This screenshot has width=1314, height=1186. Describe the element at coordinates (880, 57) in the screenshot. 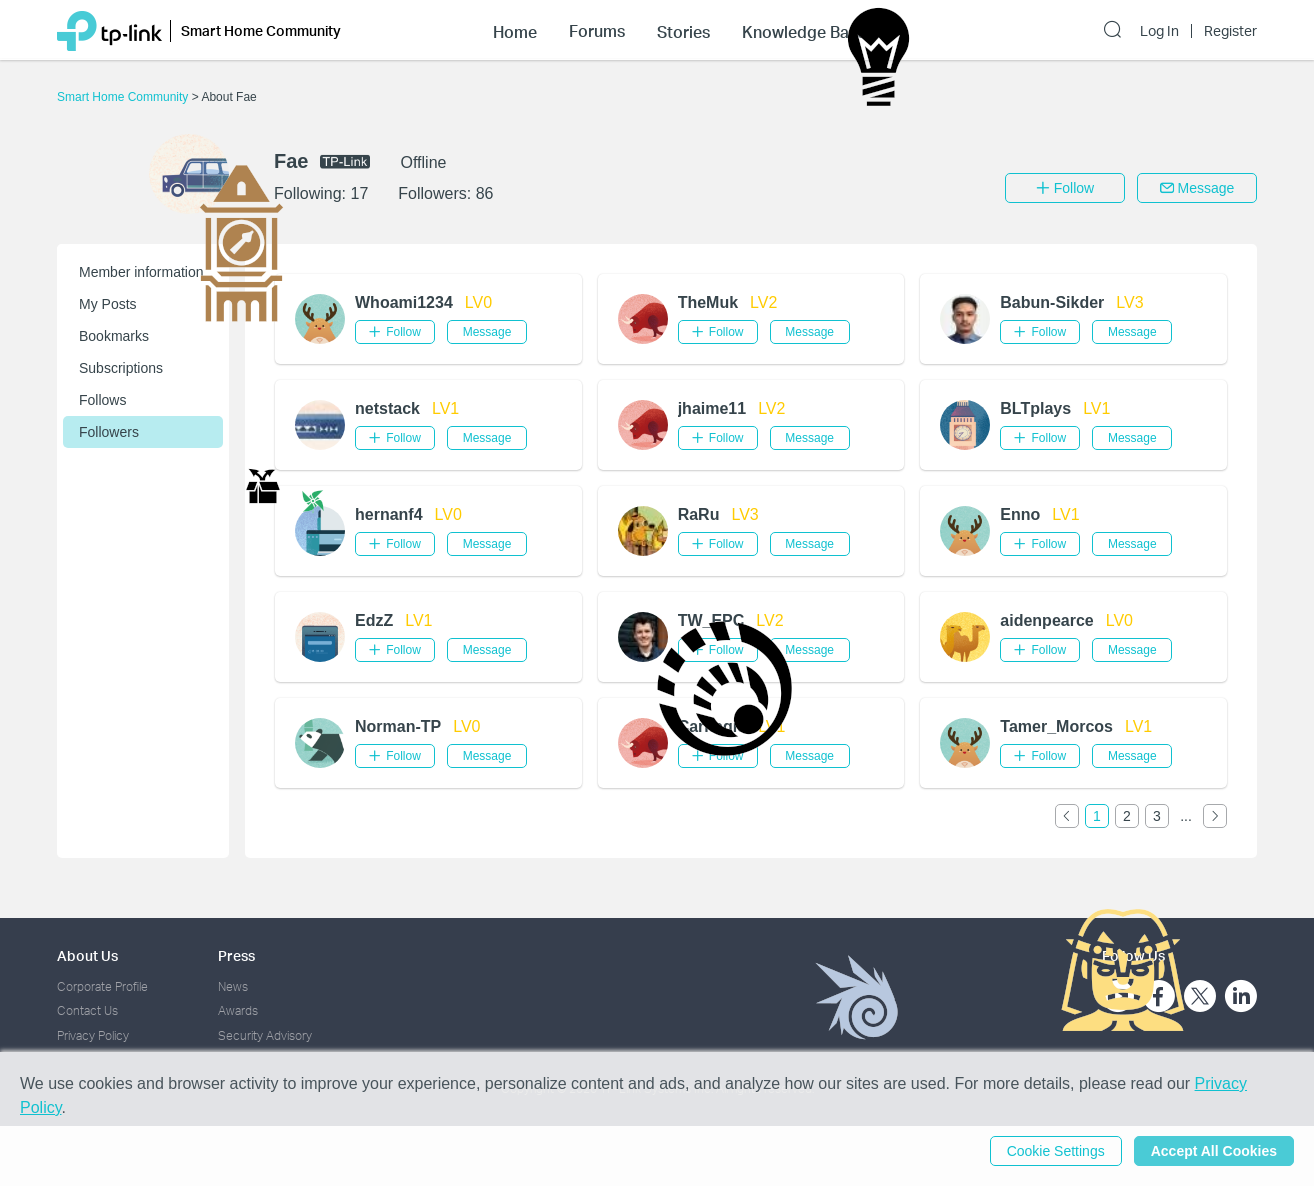

I see `access tips or hints` at that location.